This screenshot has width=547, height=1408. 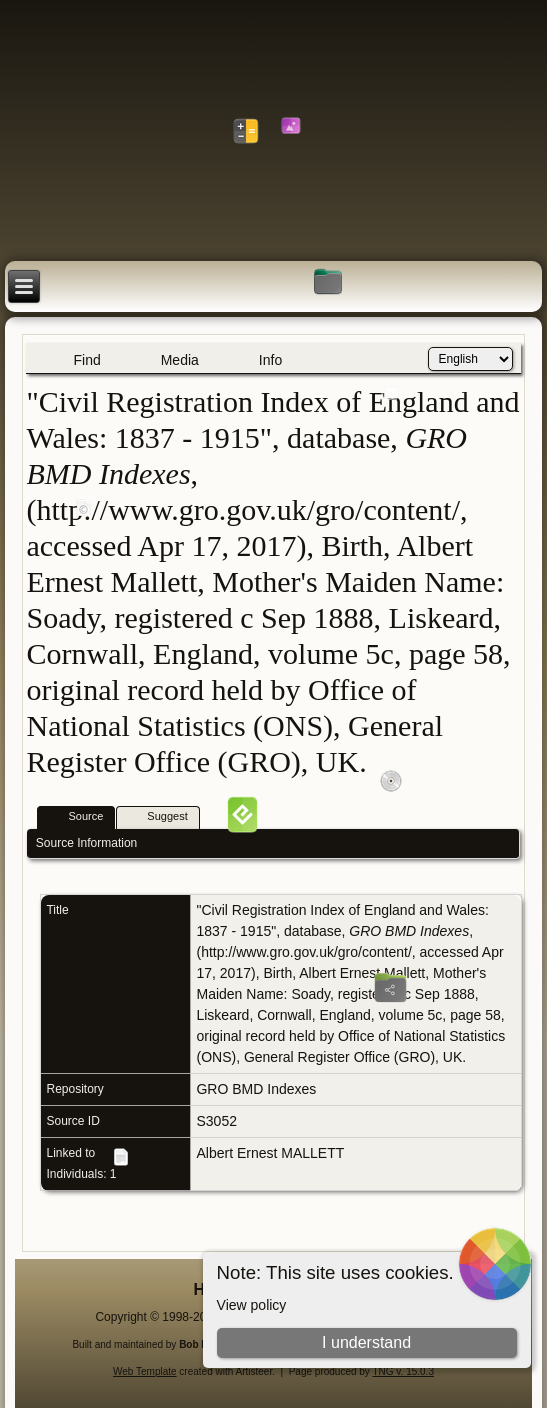 What do you see at coordinates (83, 507) in the screenshot?
I see `indicates a file with copyright protection` at bounding box center [83, 507].